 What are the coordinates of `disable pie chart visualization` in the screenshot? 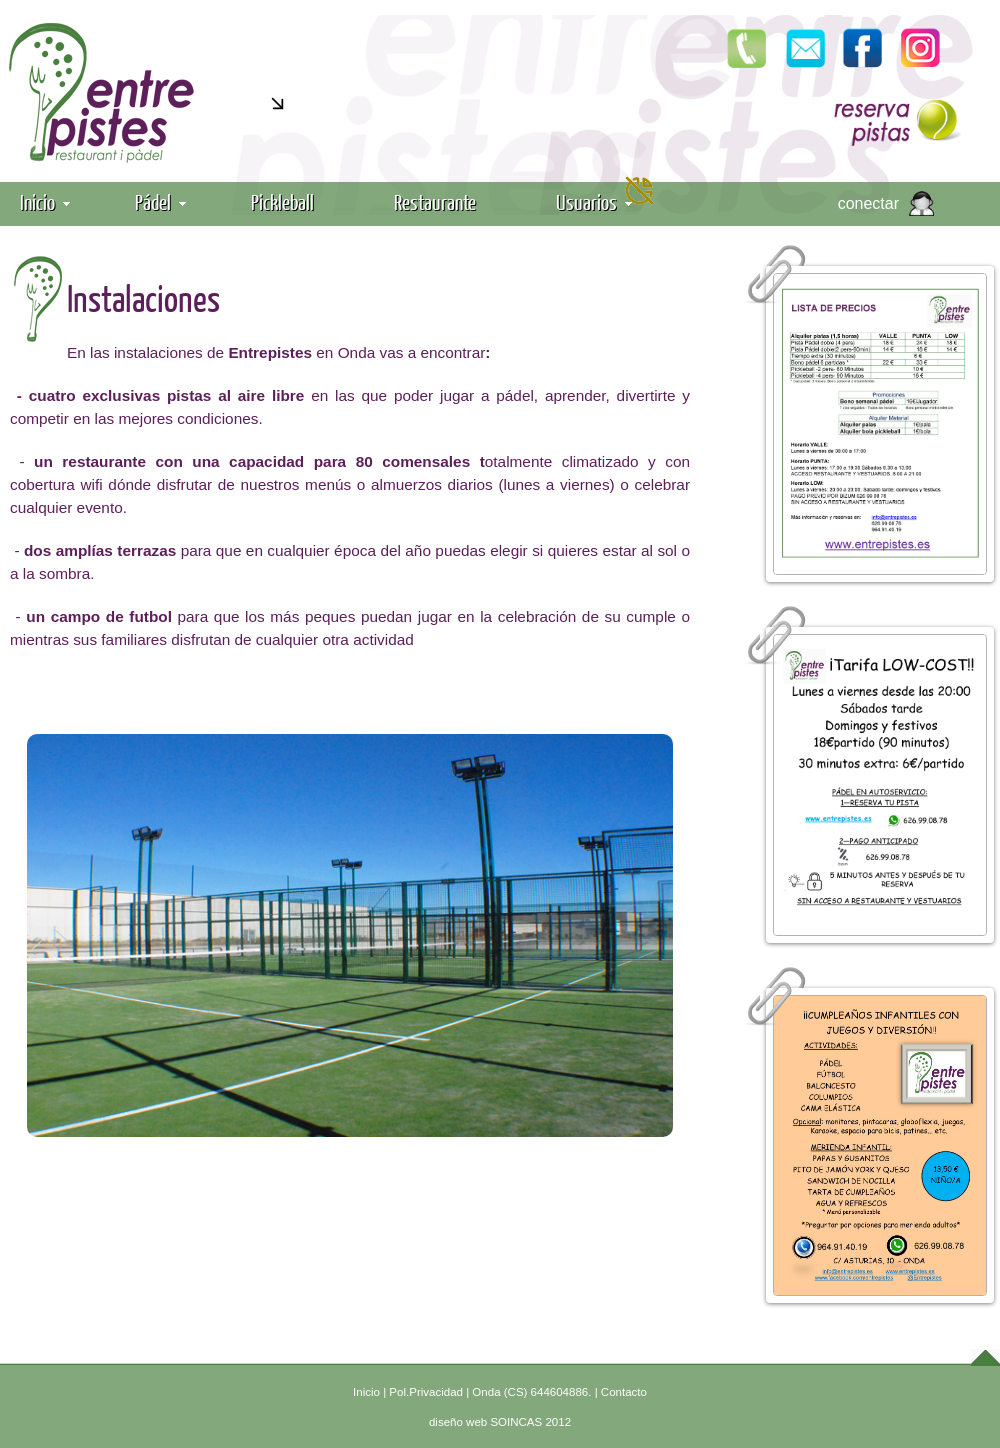 It's located at (639, 190).